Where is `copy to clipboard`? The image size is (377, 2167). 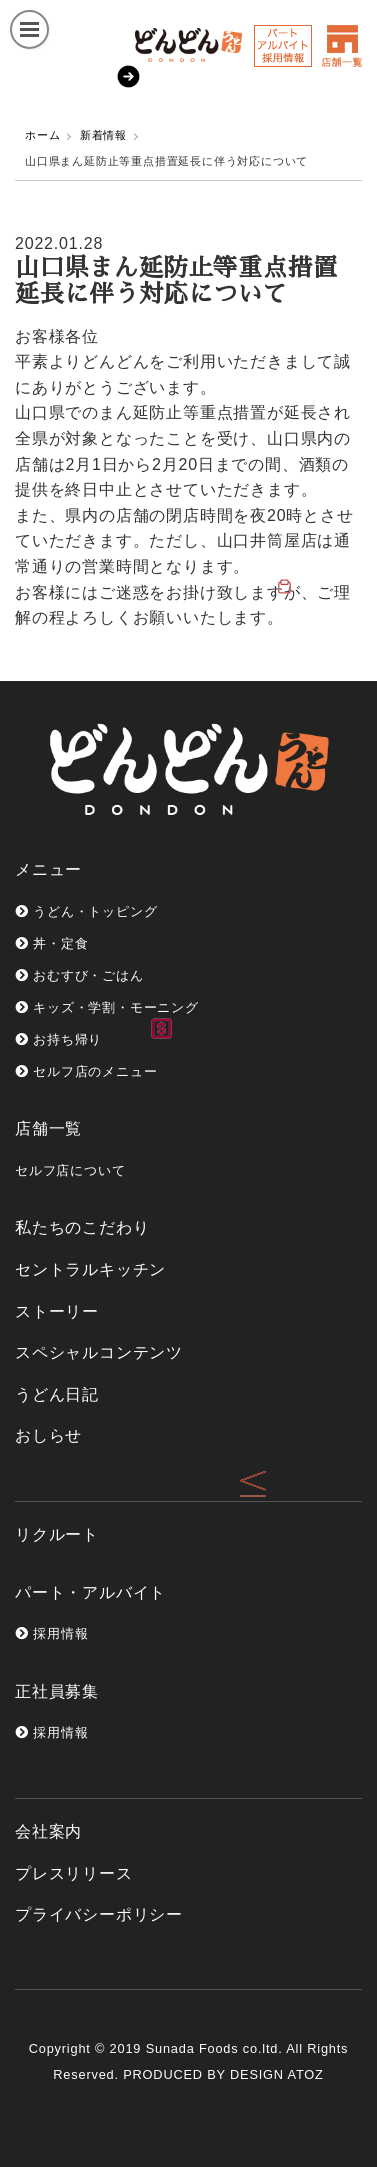
copy to clipboard is located at coordinates (284, 586).